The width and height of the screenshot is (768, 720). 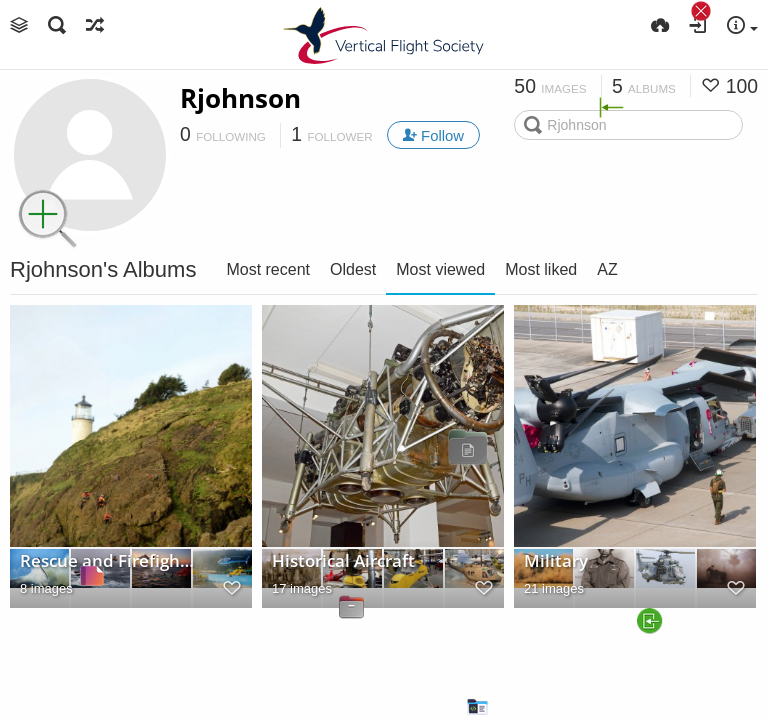 I want to click on log out of the current session, so click(x=650, y=621).